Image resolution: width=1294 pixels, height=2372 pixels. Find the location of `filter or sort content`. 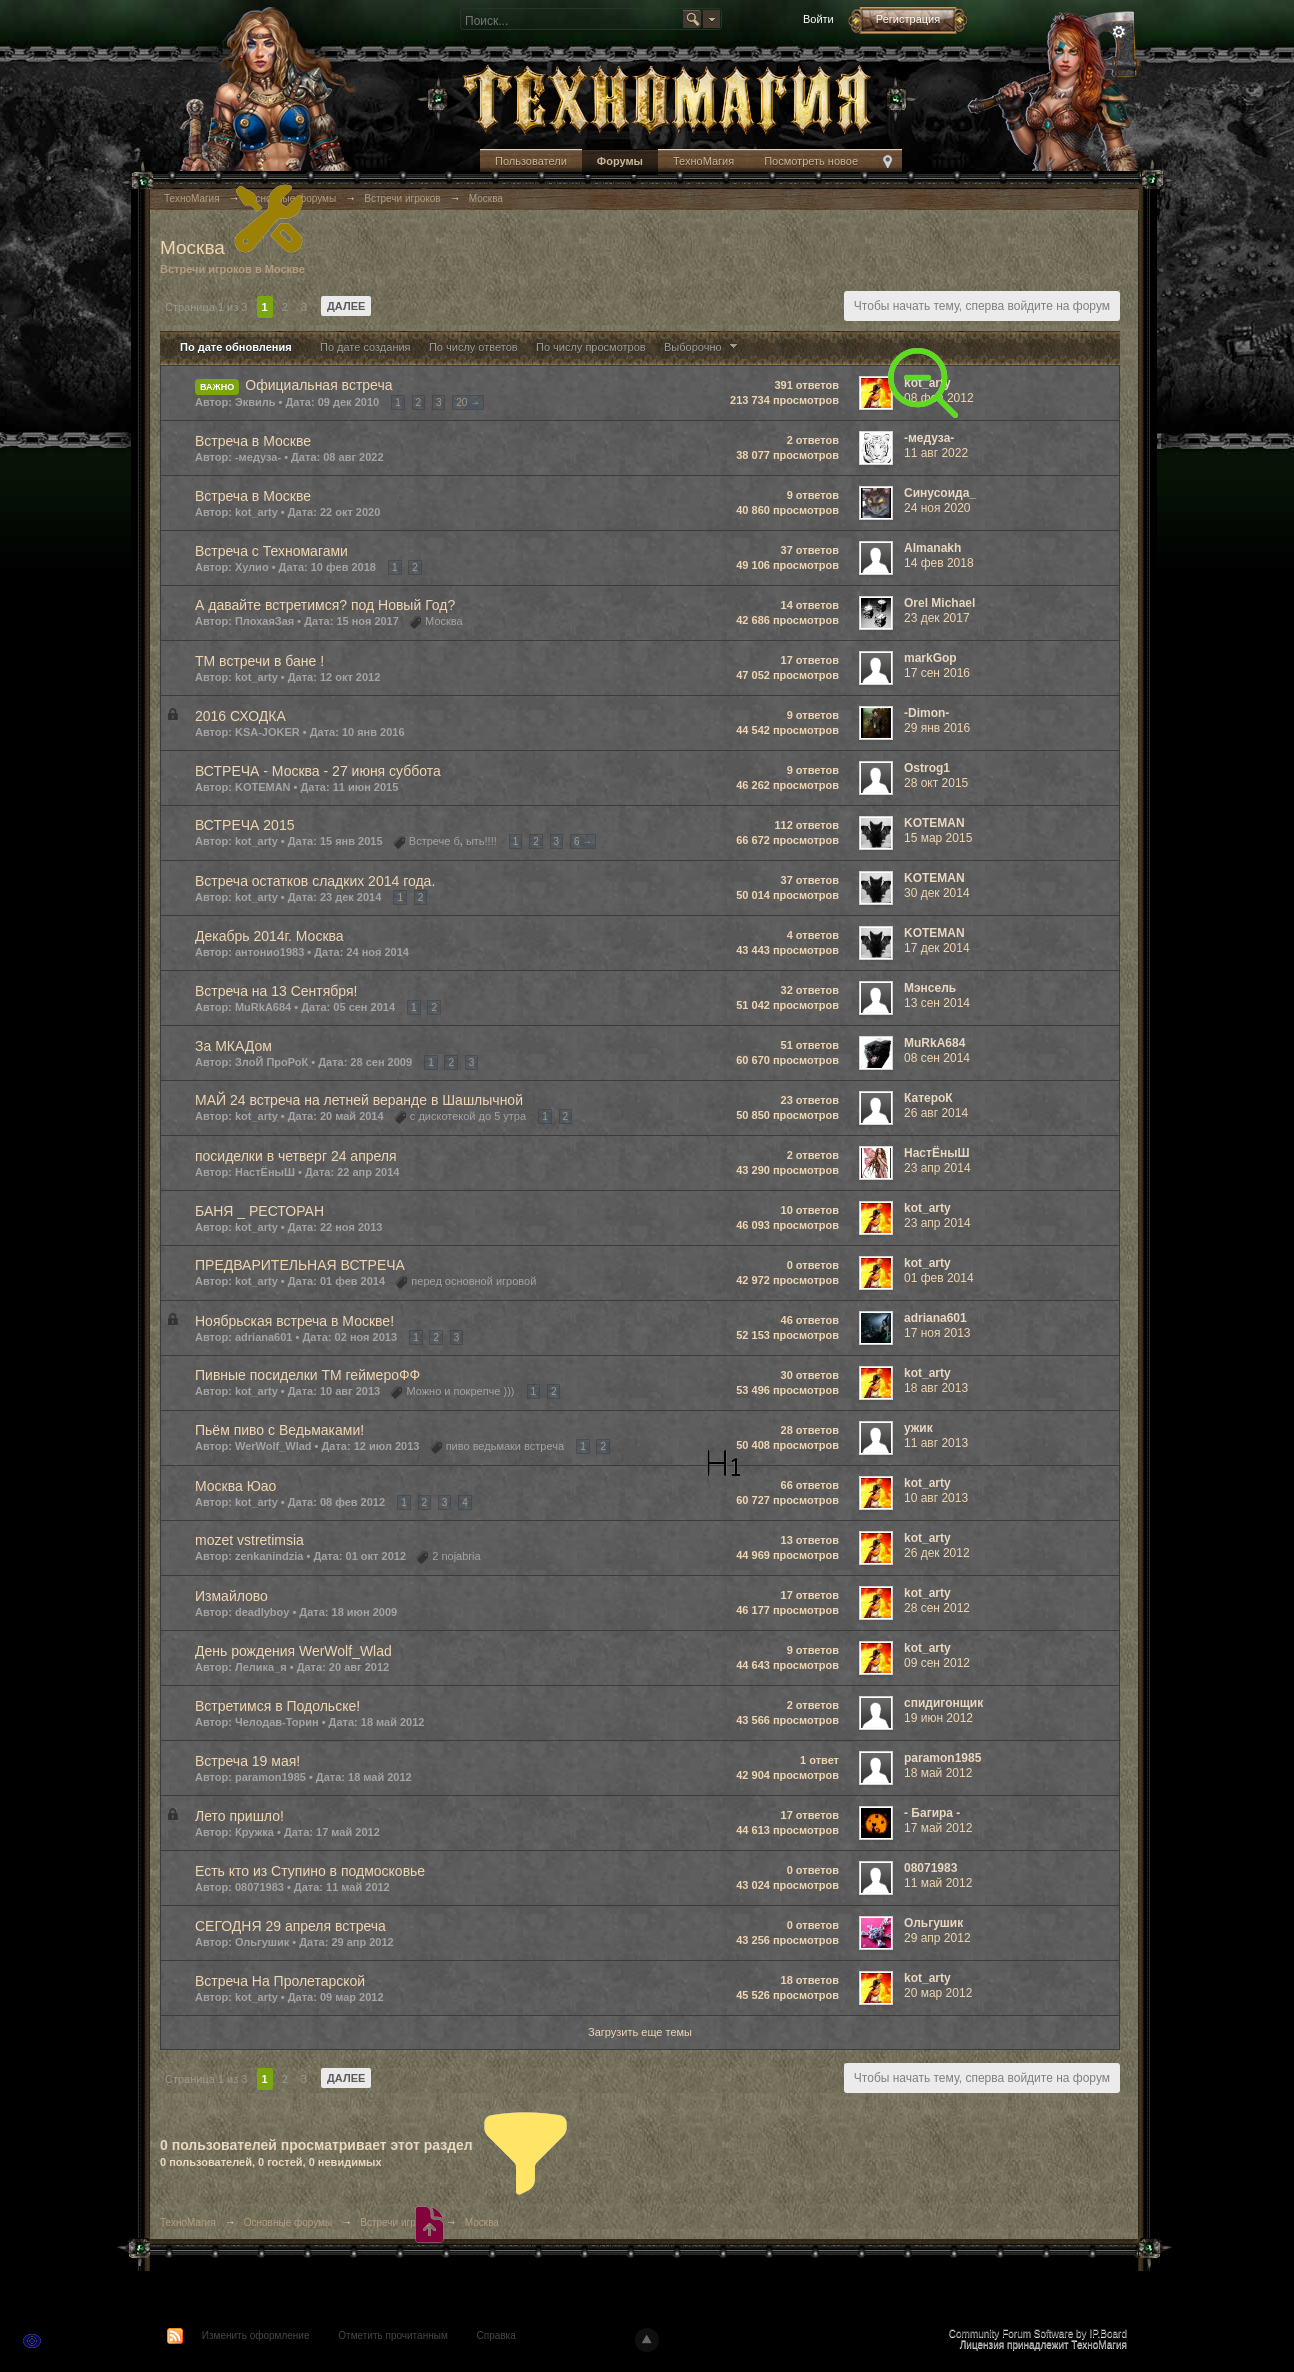

filter or sort content is located at coordinates (525, 2153).